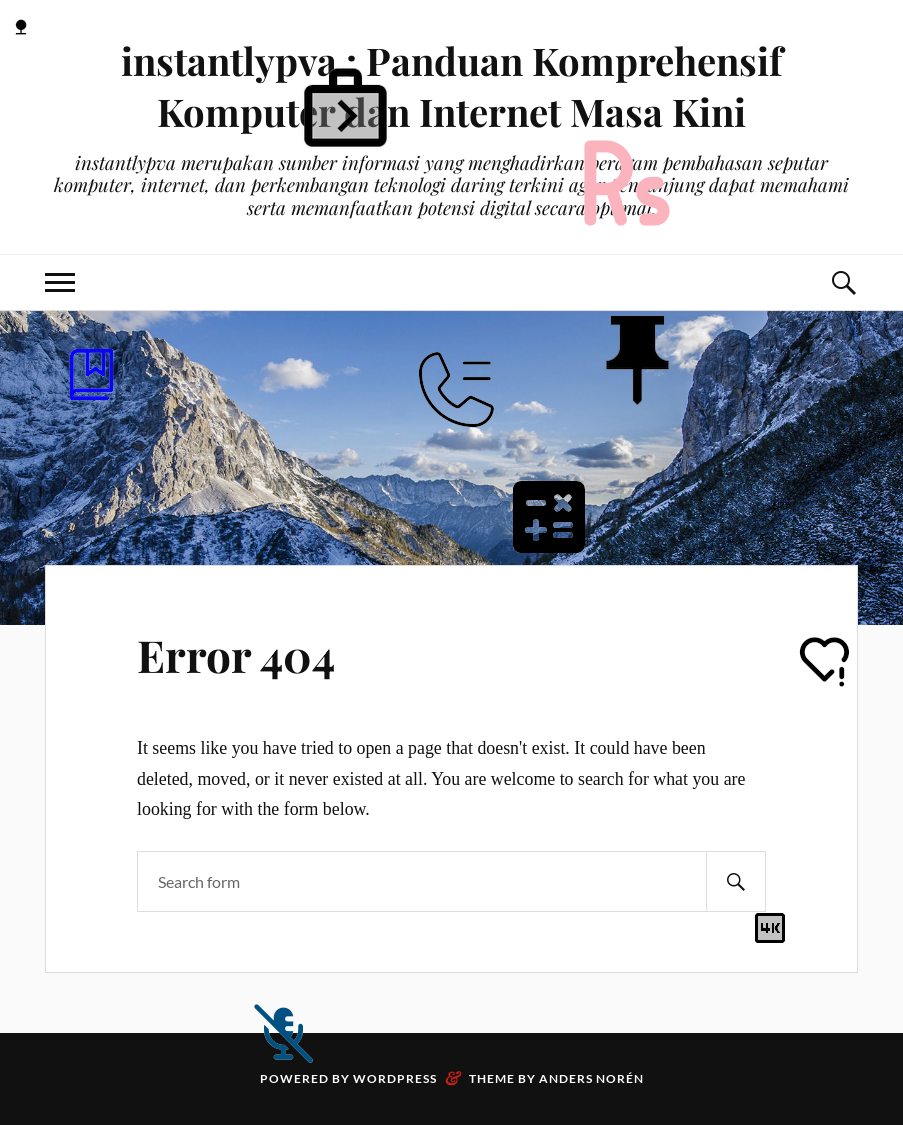 The height and width of the screenshot is (1125, 903). Describe the element at coordinates (345, 105) in the screenshot. I see `schedule task for next week` at that location.